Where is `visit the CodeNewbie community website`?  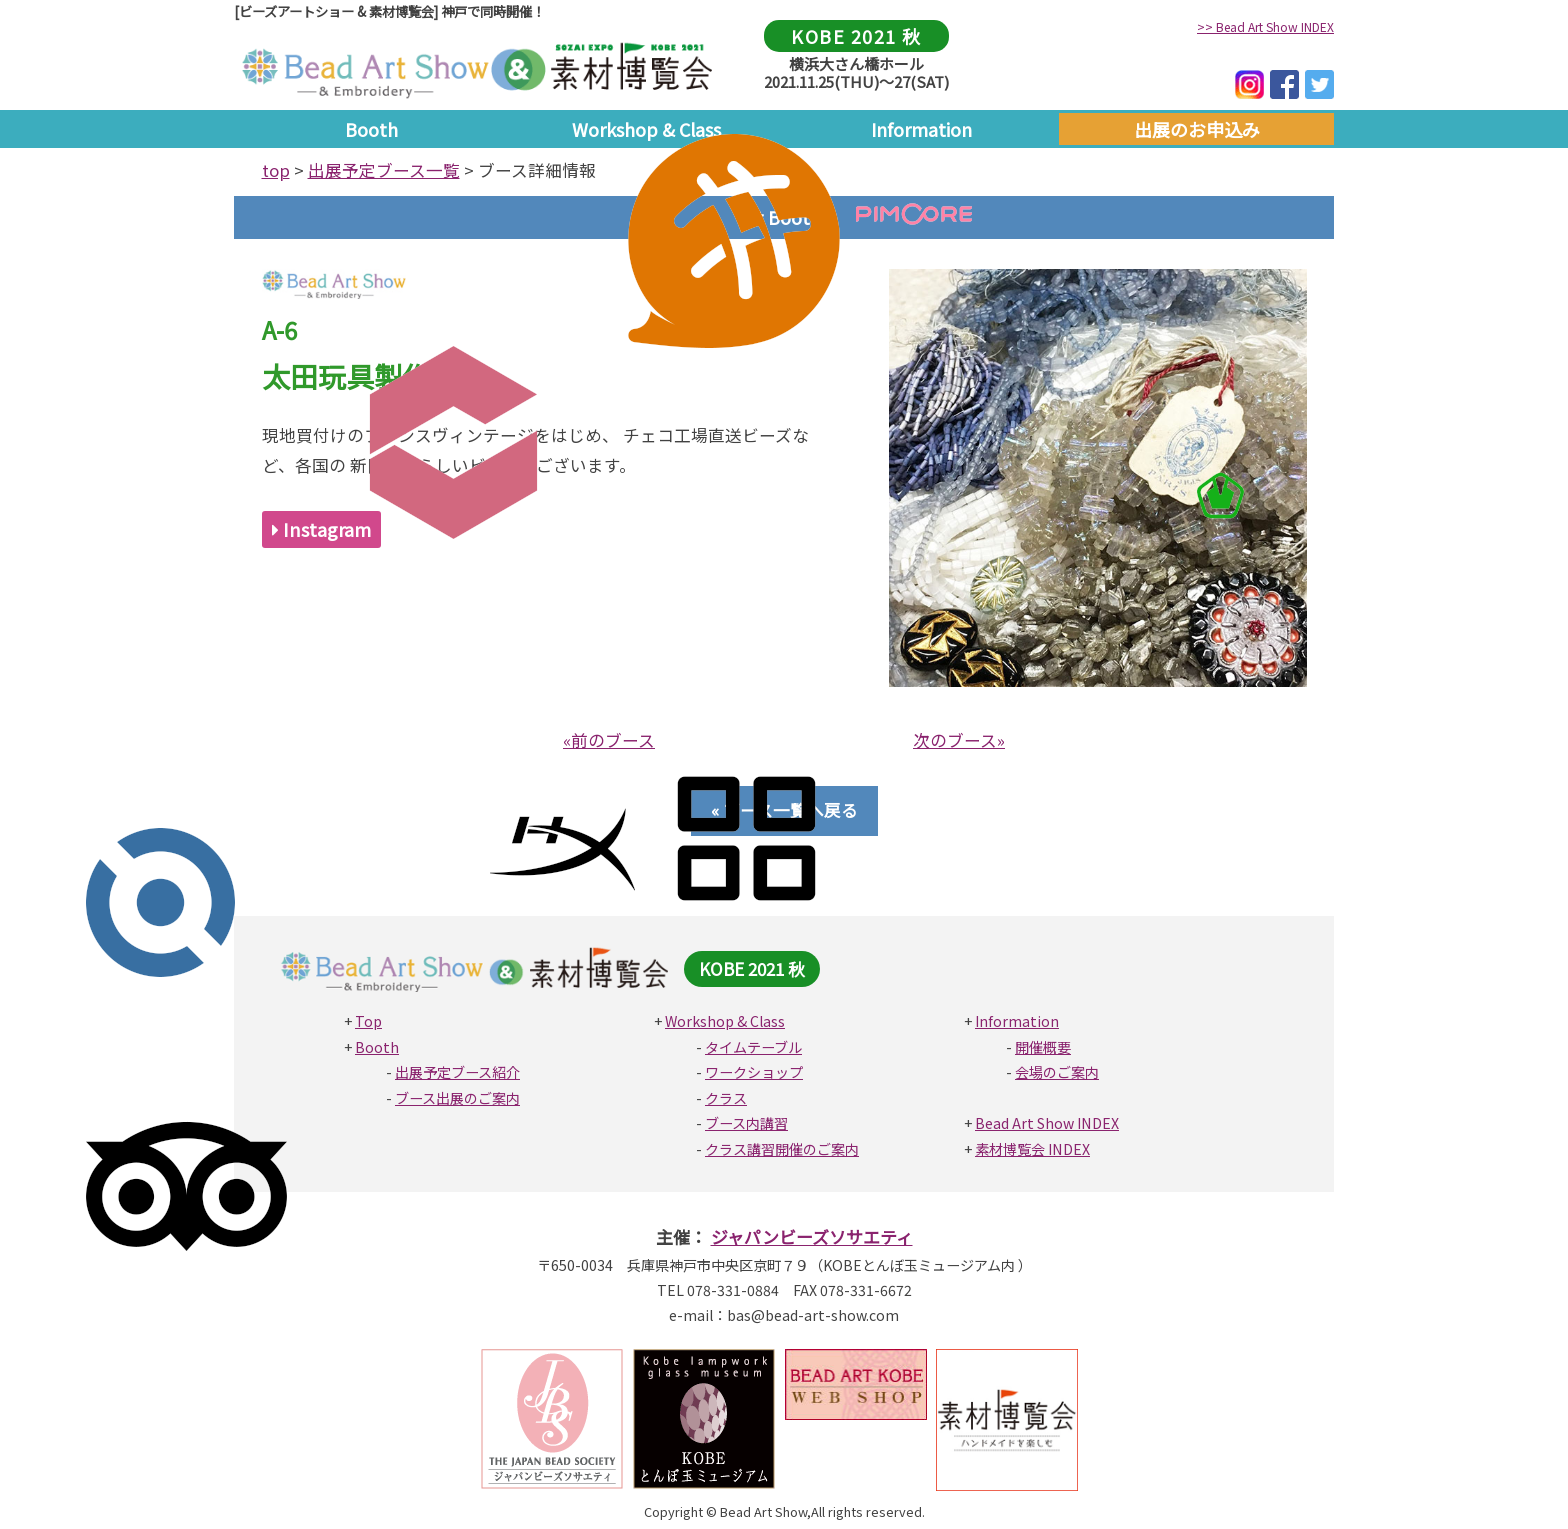 visit the CodeNewbie community website is located at coordinates (734, 241).